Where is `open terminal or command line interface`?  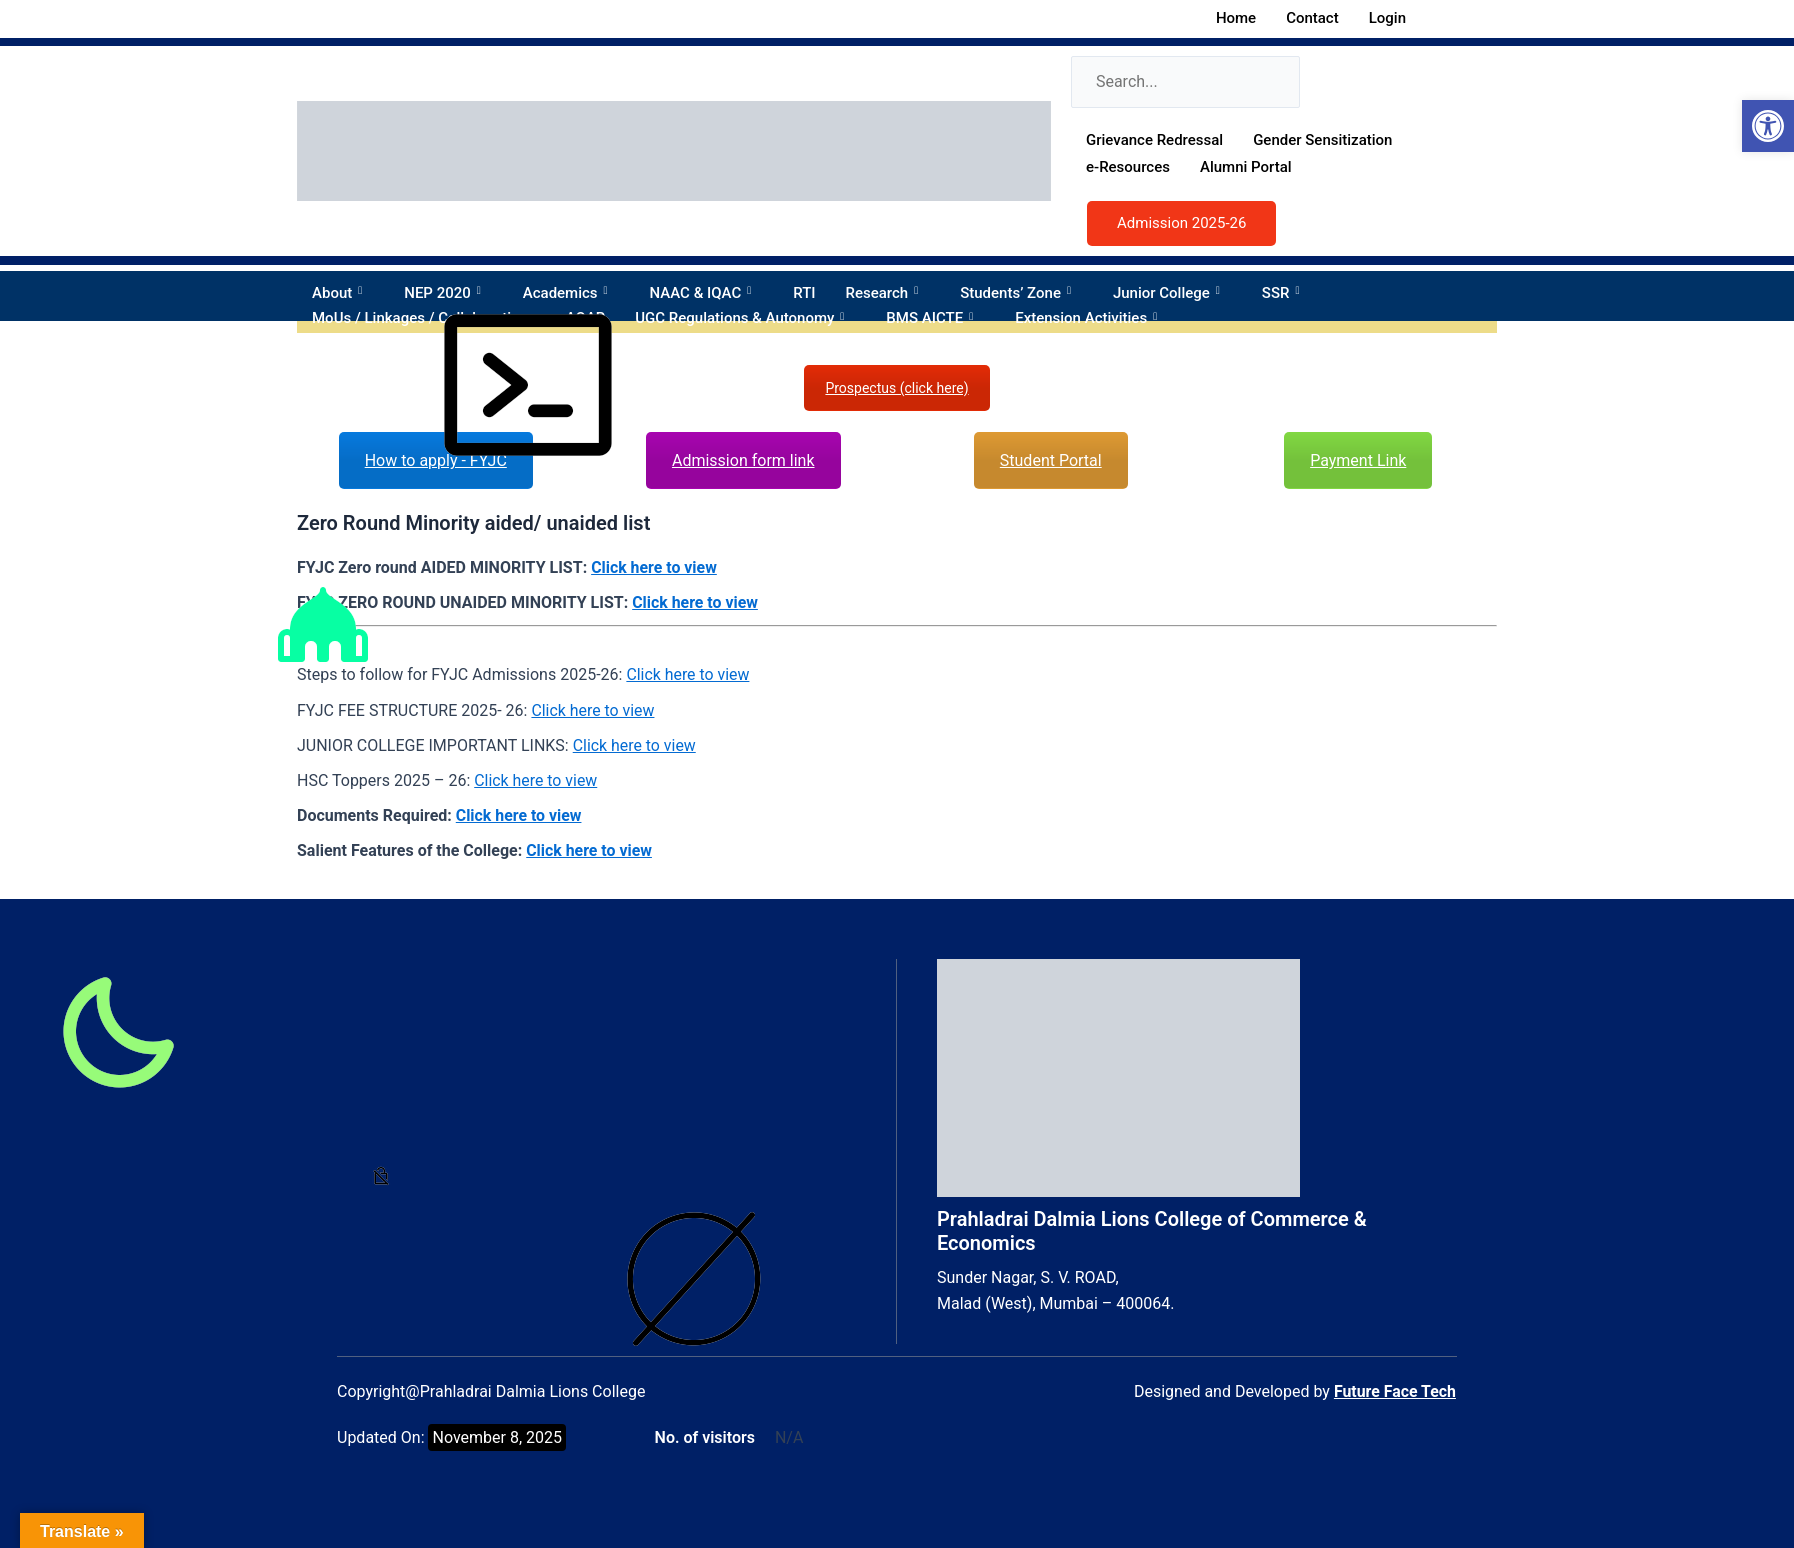
open terminal or command line interface is located at coordinates (528, 385).